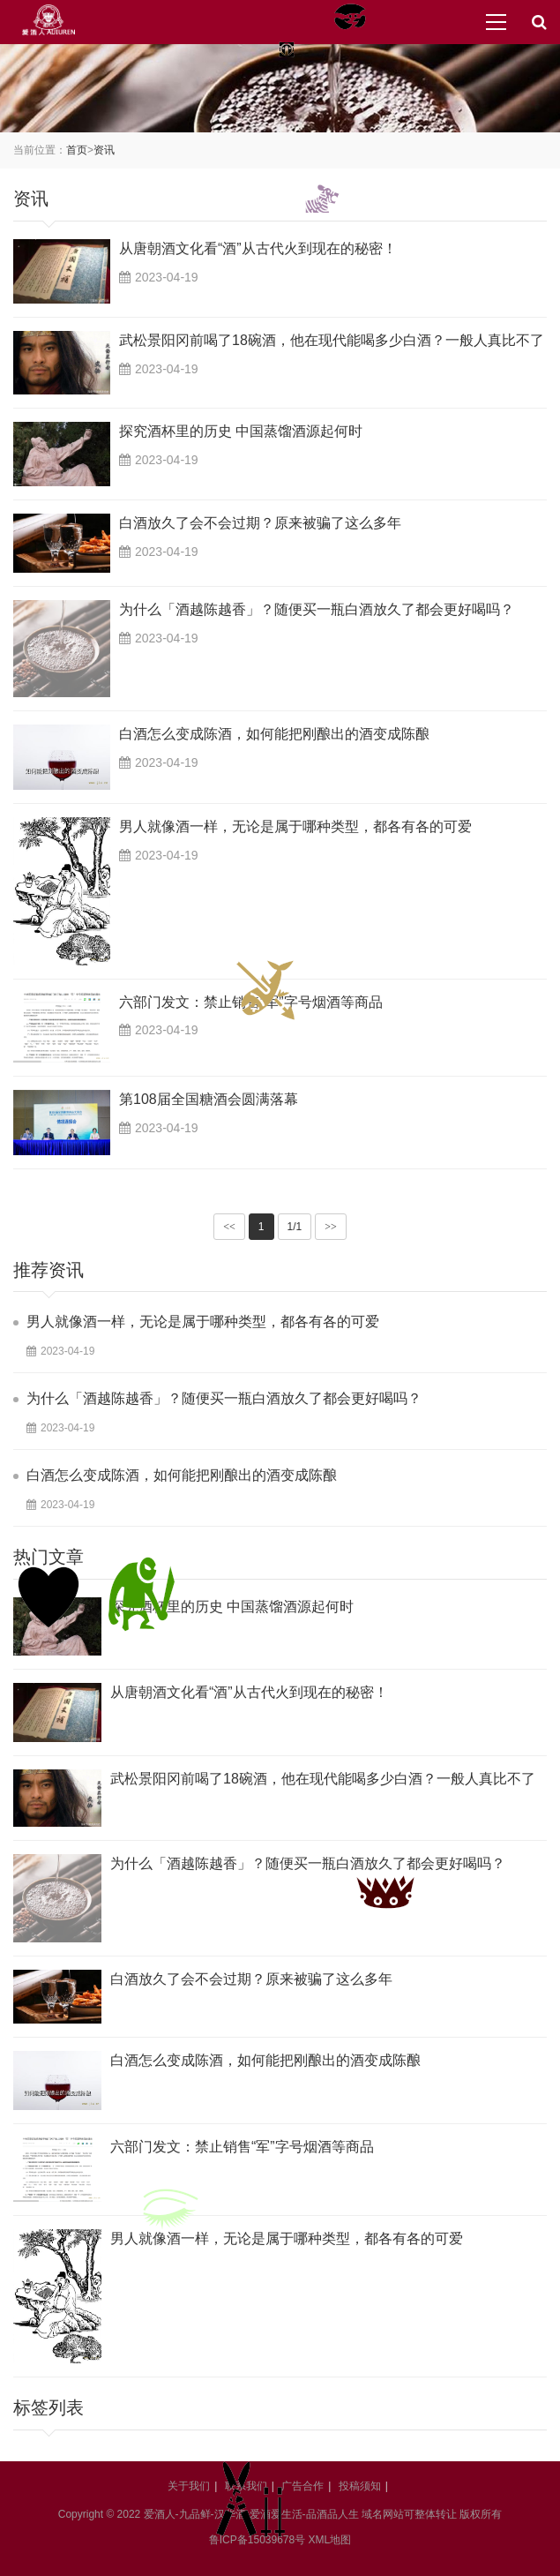  What do you see at coordinates (170, 2209) in the screenshot?
I see `access beauty or makeup settings` at bounding box center [170, 2209].